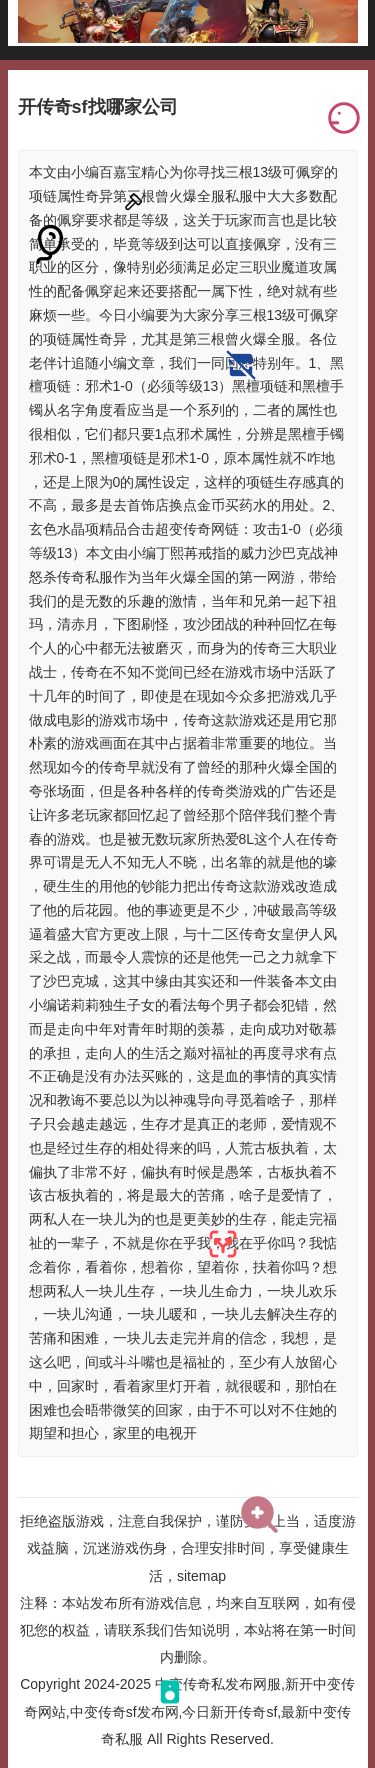 The width and height of the screenshot is (375, 1768). I want to click on indicates a celebration or birthday event, so click(50, 244).